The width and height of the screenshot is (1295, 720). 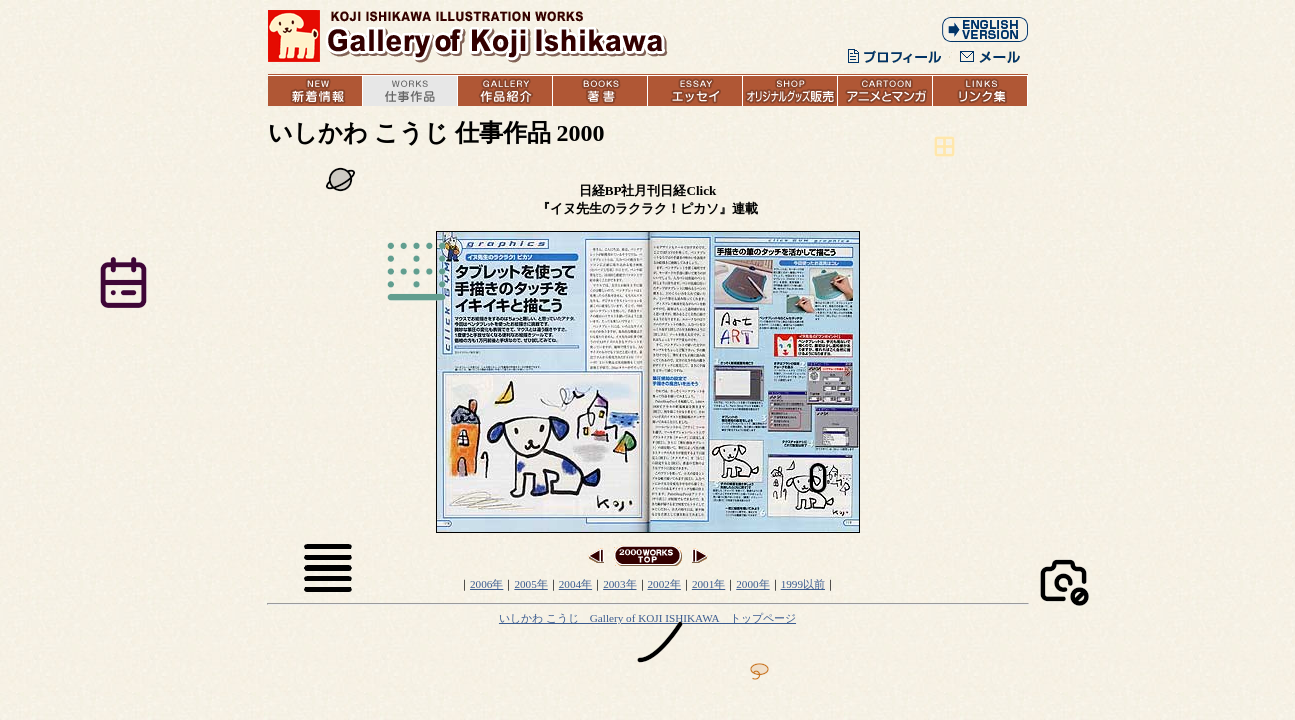 I want to click on apply ease-in animation timing, so click(x=660, y=642).